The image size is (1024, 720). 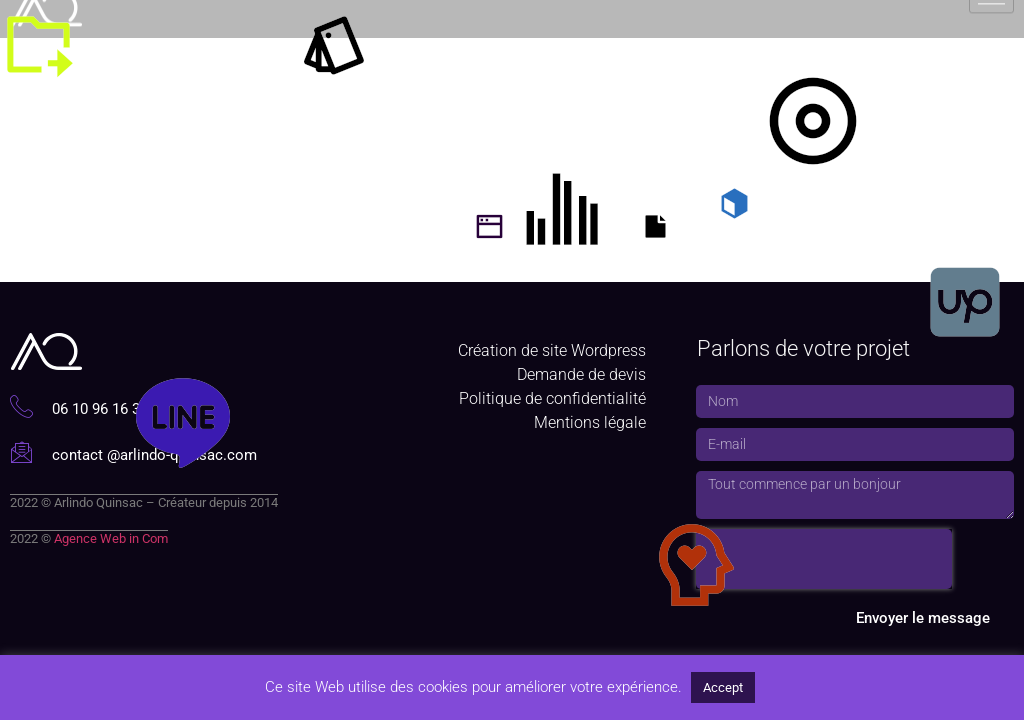 I want to click on view music album or disc, so click(x=813, y=121).